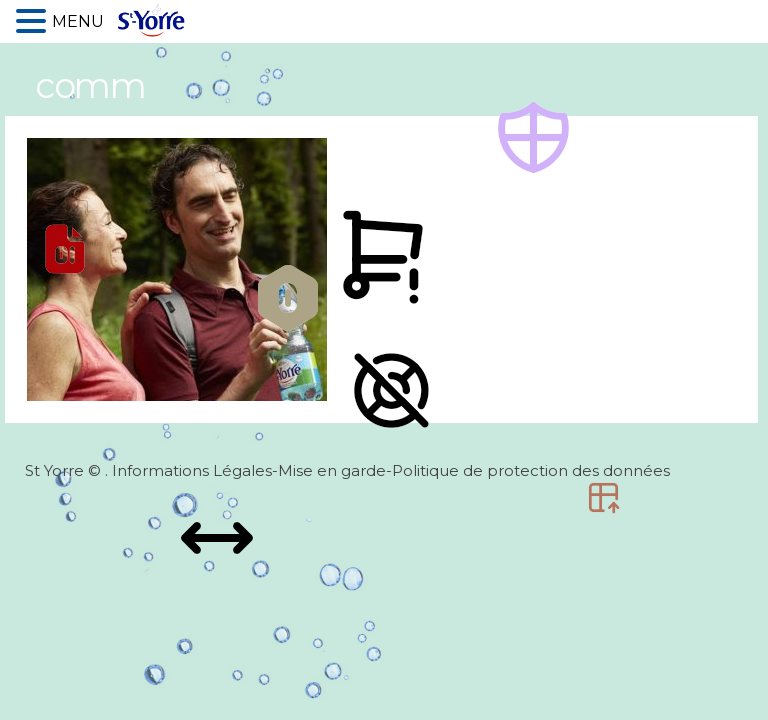 The image size is (768, 720). I want to click on help or support is unavailable, so click(391, 390).